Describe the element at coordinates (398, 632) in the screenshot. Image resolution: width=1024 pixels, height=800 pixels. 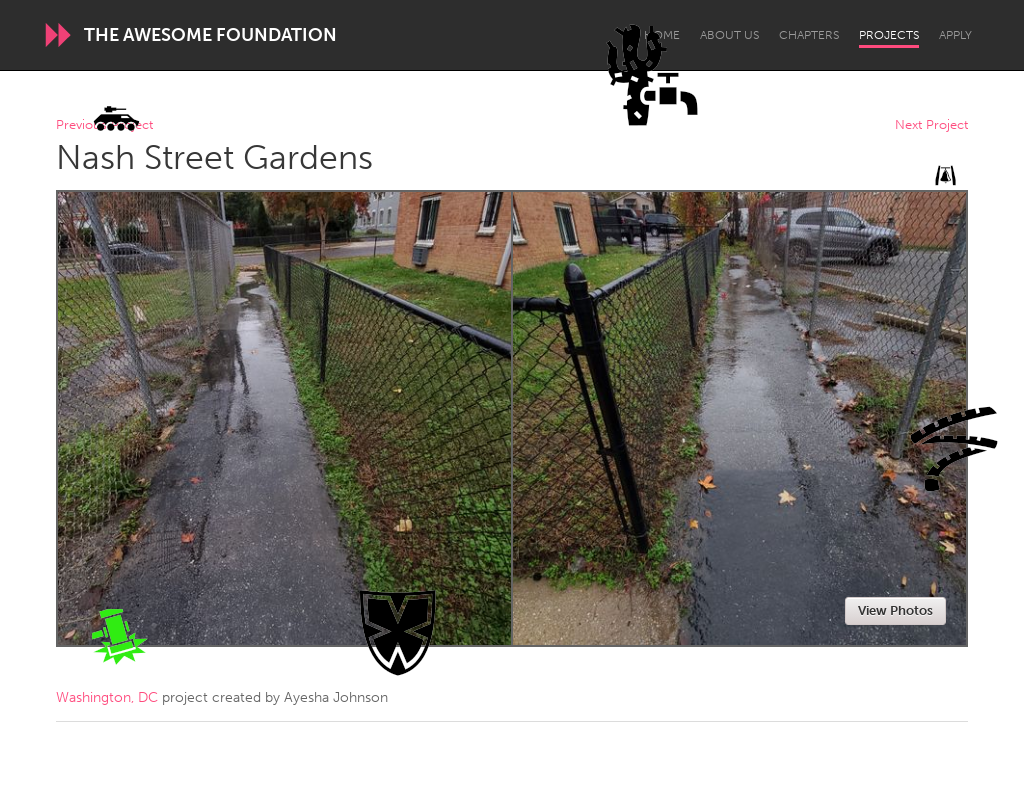
I see `activate shield or defensive ability` at that location.